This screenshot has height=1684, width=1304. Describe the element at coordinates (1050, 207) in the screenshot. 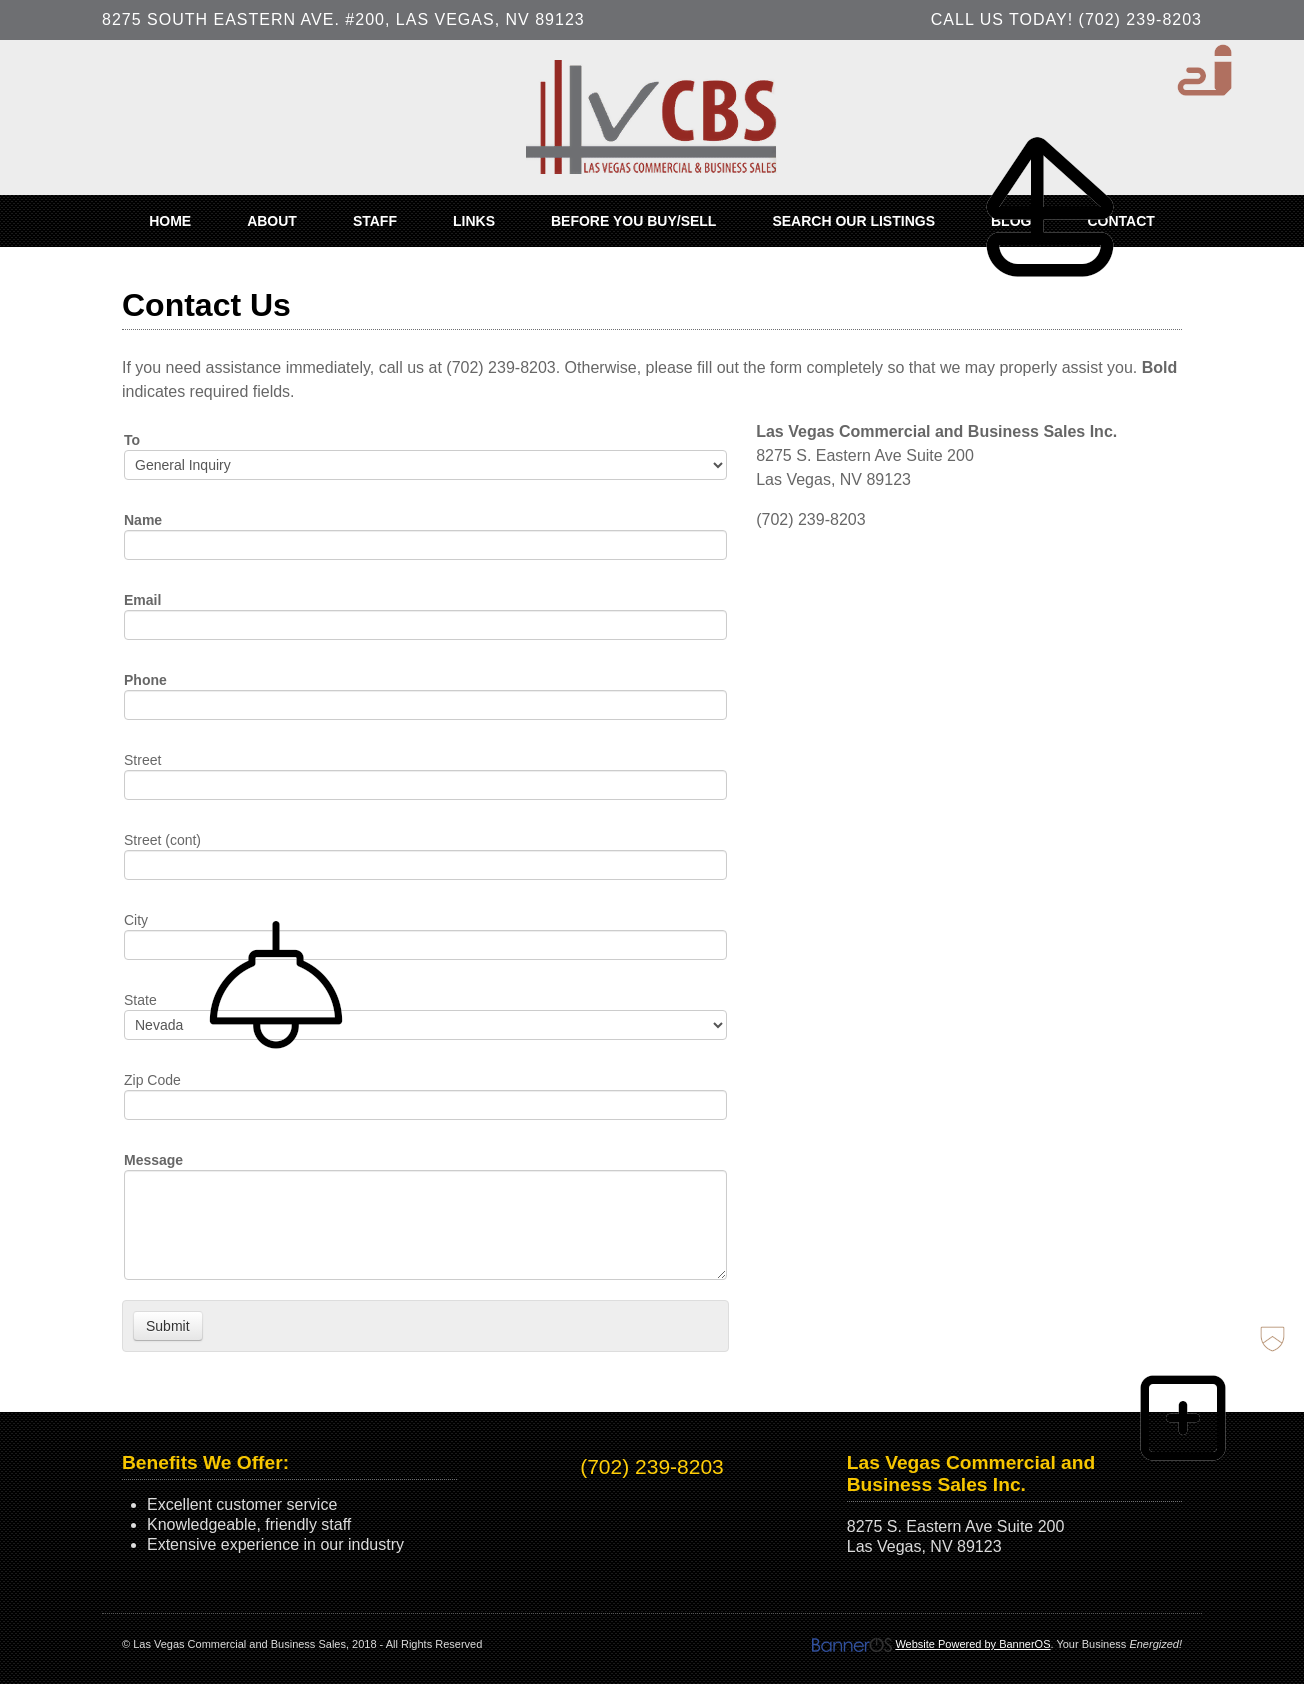

I see `access sailing or boating features` at that location.